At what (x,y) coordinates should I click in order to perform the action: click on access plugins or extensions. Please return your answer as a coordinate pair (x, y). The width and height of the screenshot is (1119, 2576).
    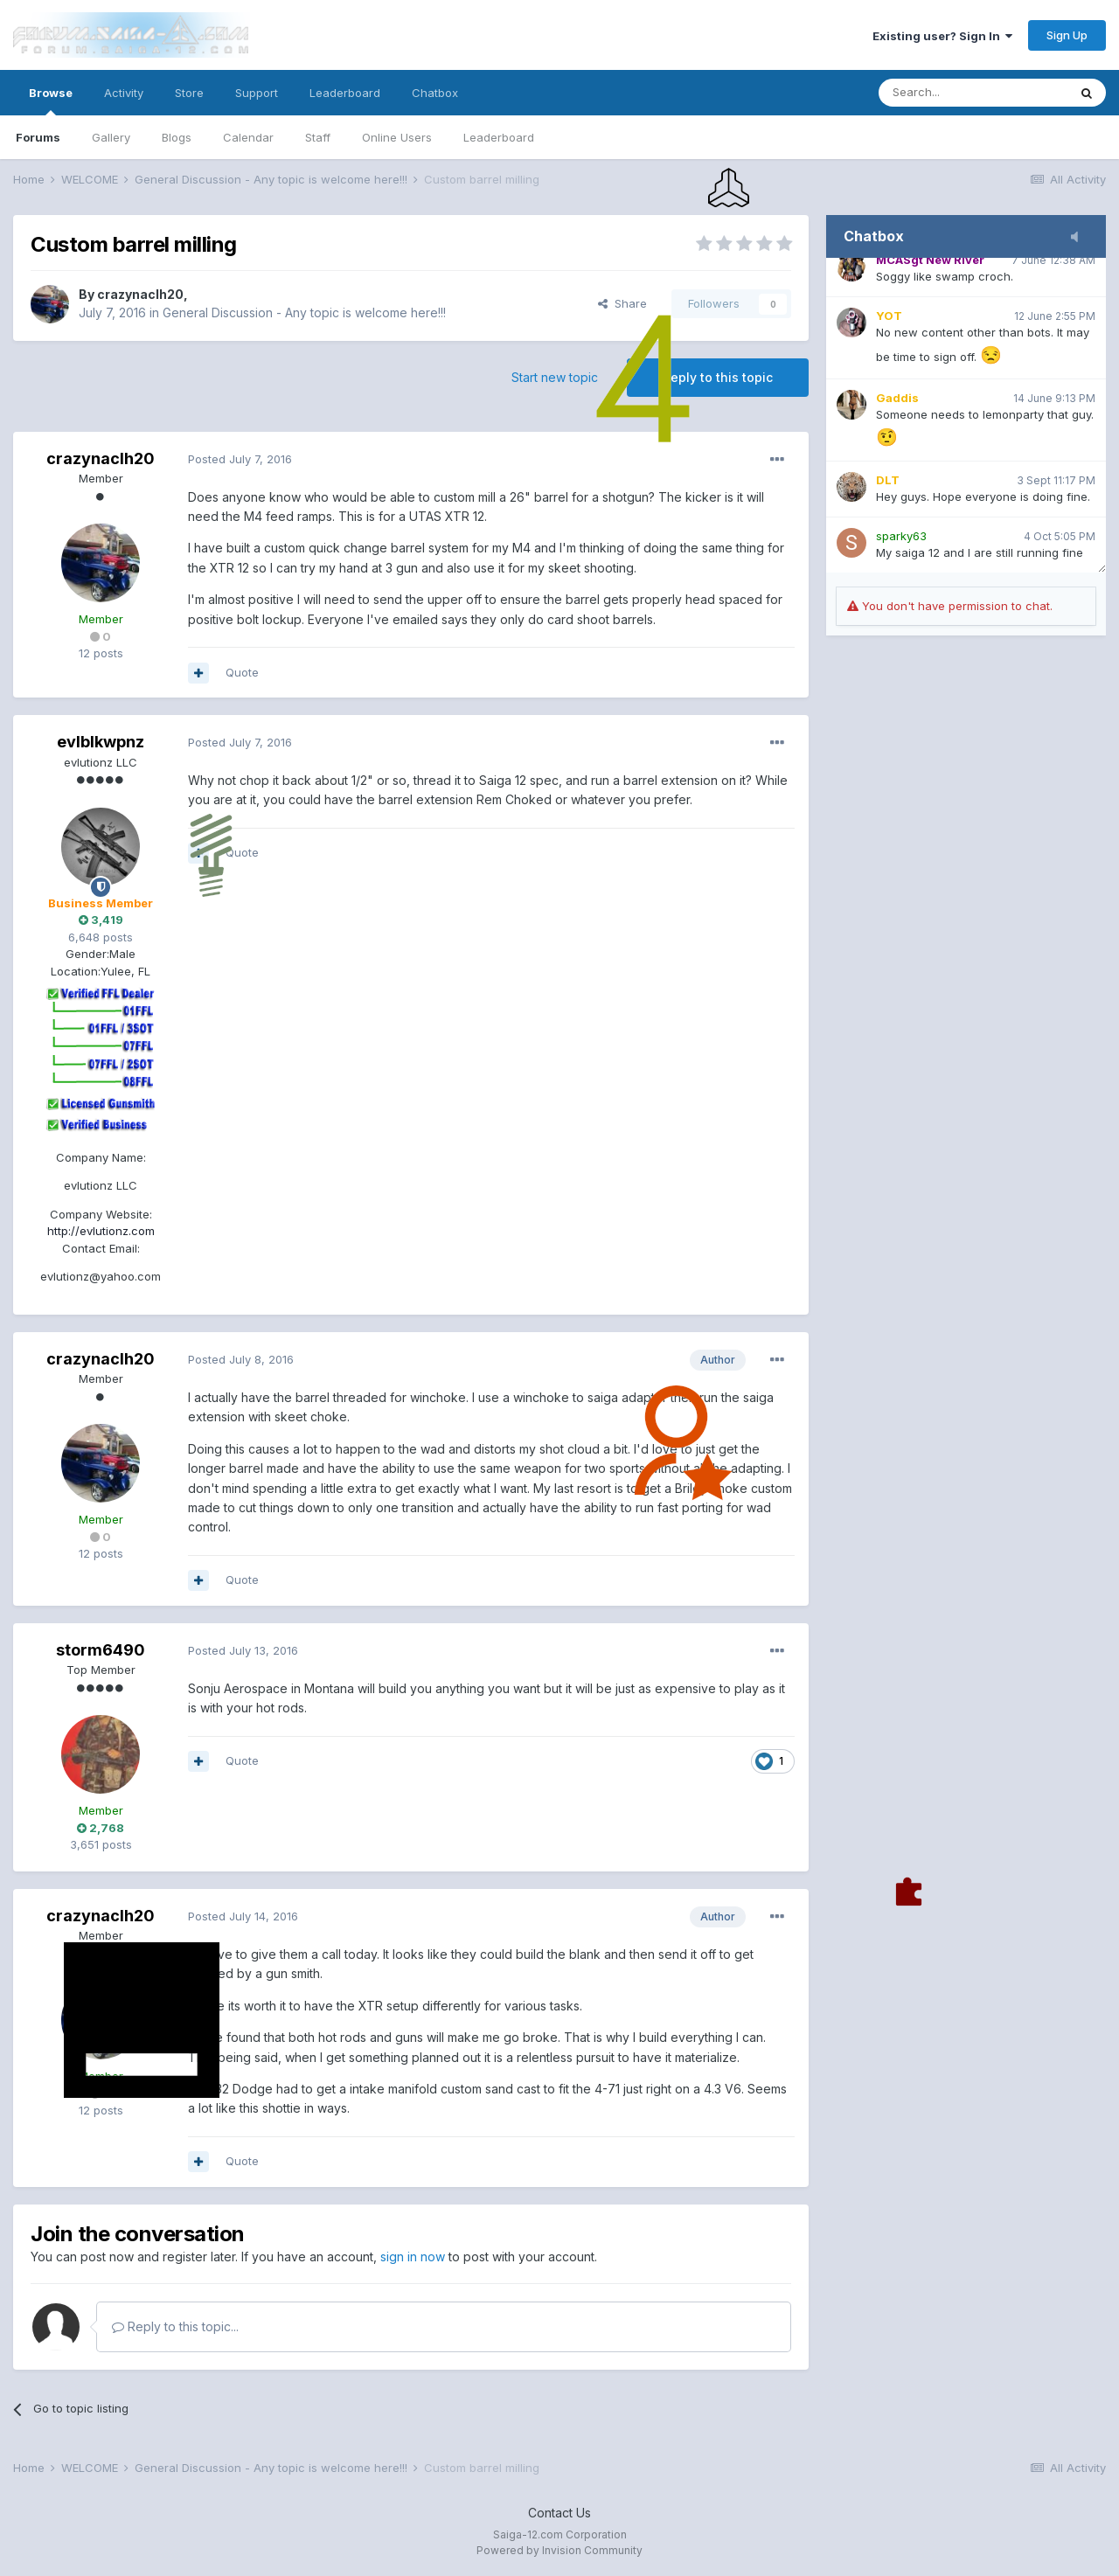
    Looking at the image, I should click on (908, 1892).